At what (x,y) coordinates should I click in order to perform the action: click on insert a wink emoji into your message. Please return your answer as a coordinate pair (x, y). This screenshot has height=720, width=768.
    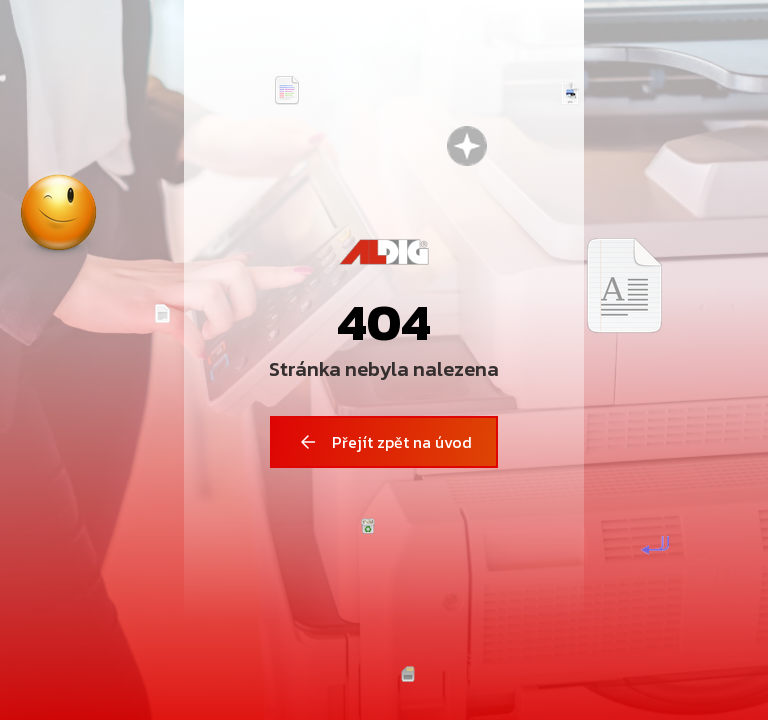
    Looking at the image, I should click on (59, 216).